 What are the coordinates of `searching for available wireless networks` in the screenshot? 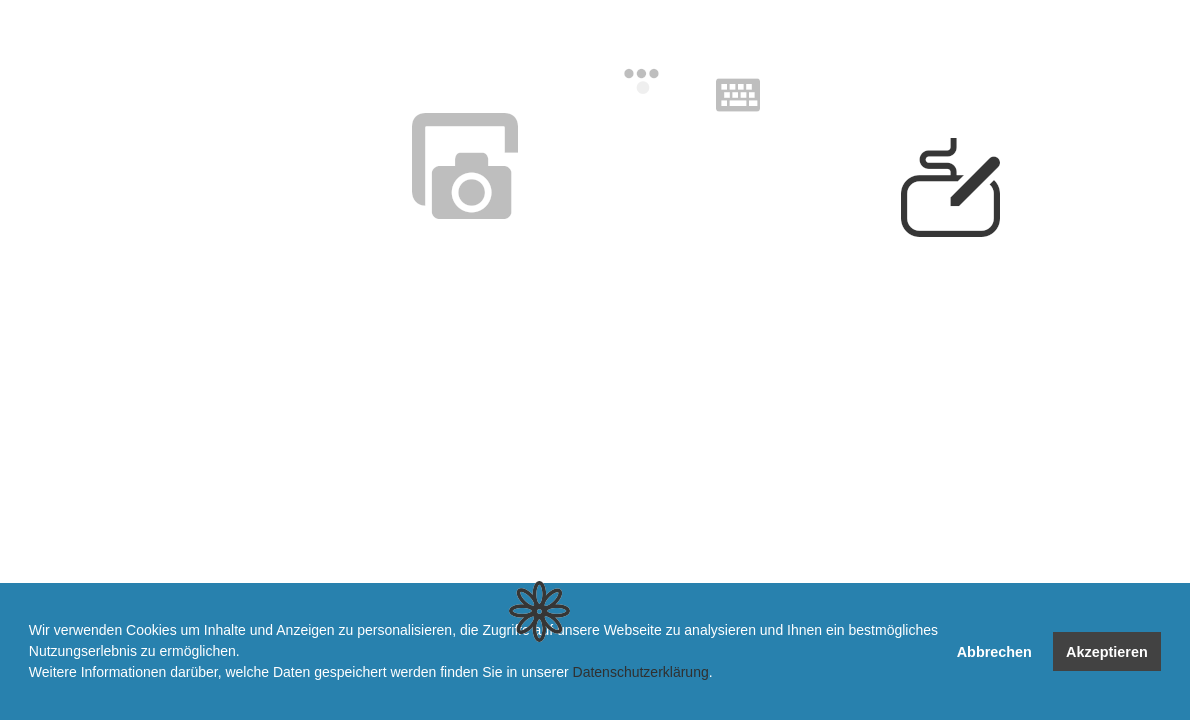 It's located at (643, 72).